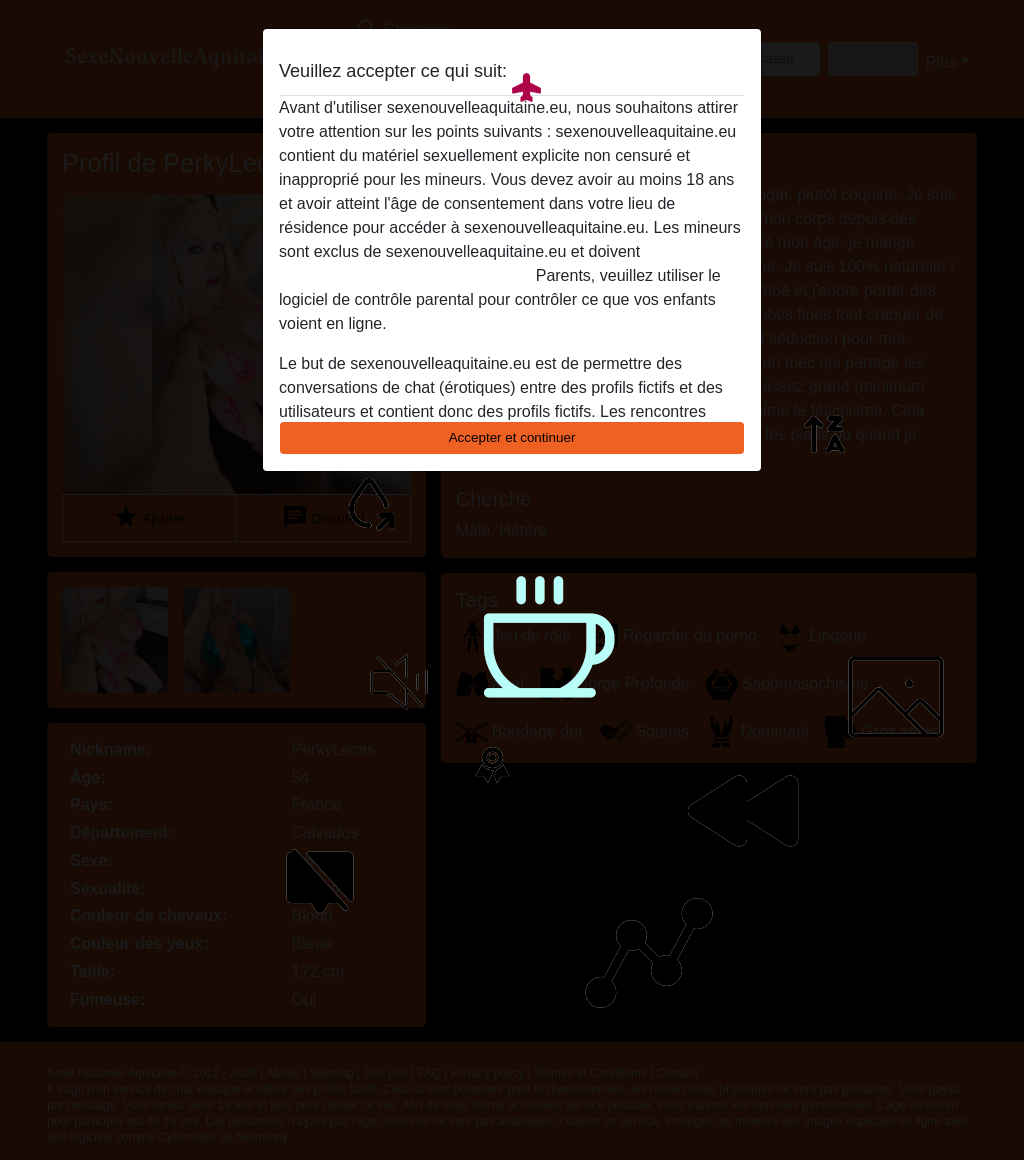  Describe the element at coordinates (896, 697) in the screenshot. I see `view or browse photos` at that location.